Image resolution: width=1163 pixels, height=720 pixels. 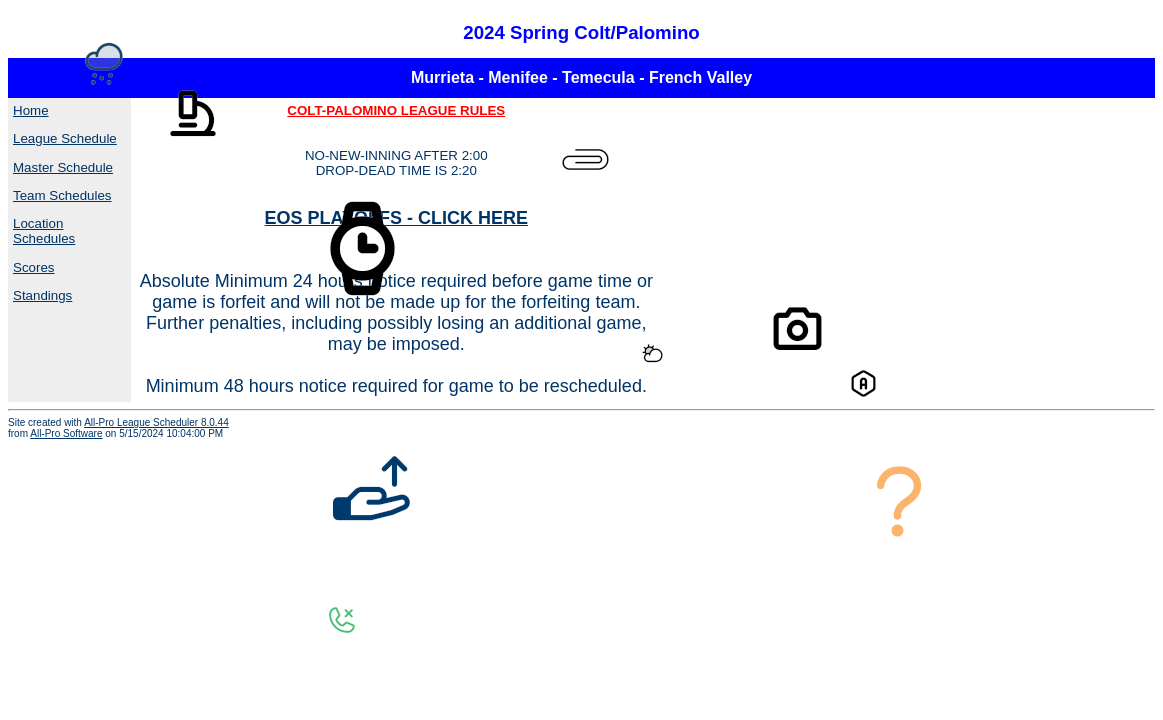 I want to click on view current weather conditions, so click(x=652, y=353).